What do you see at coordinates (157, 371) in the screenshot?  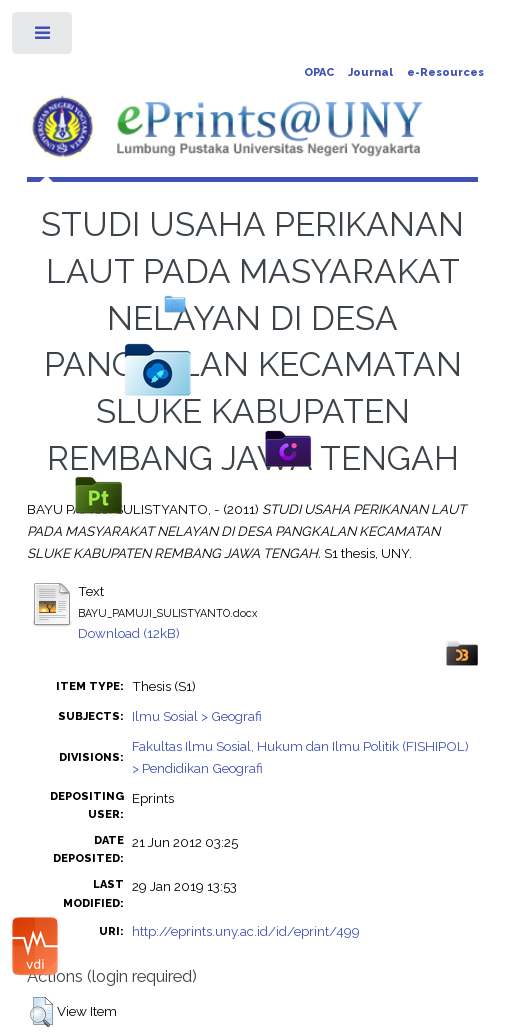 I see `open microsoft iot plug and play folder` at bounding box center [157, 371].